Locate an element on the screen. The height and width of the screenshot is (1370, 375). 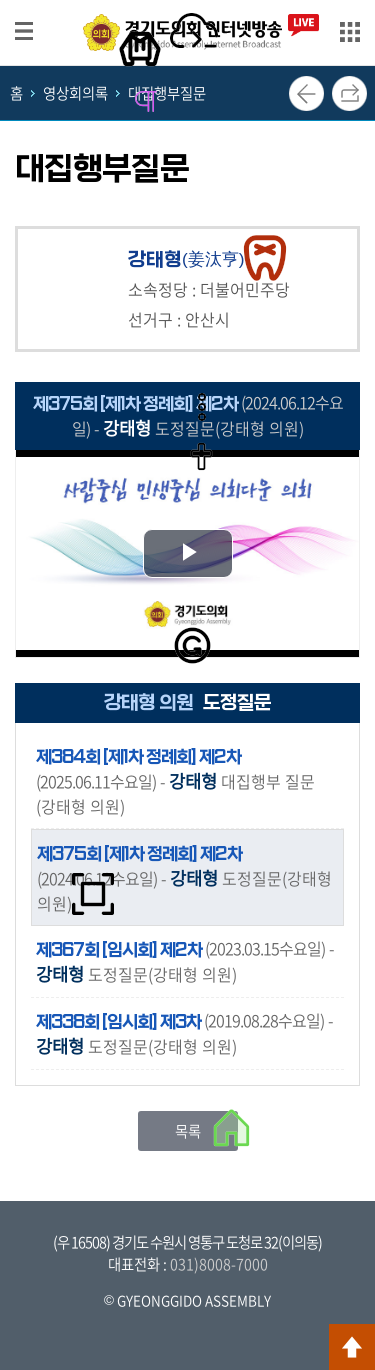
religious or faith-related content is located at coordinates (201, 456).